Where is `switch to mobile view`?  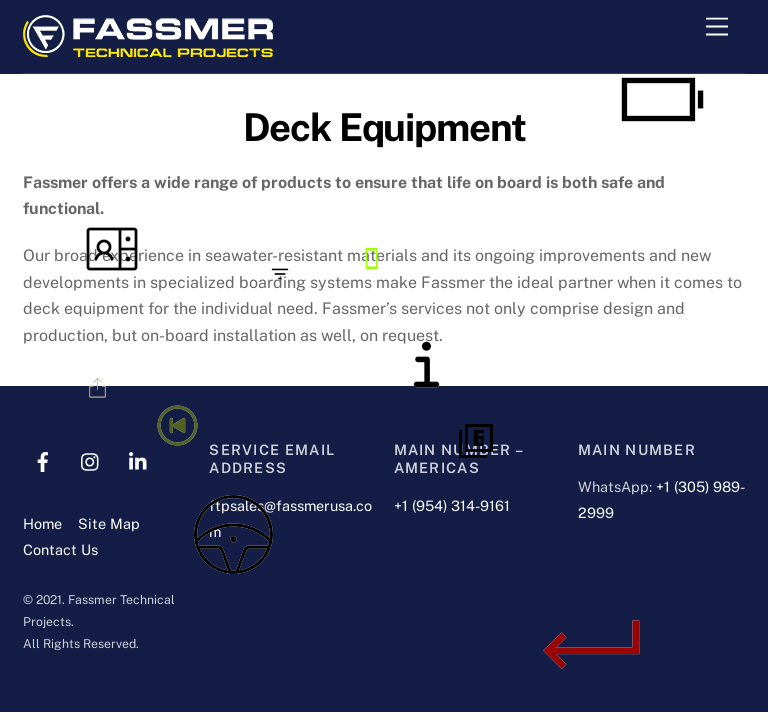
switch to mobile view is located at coordinates (371, 258).